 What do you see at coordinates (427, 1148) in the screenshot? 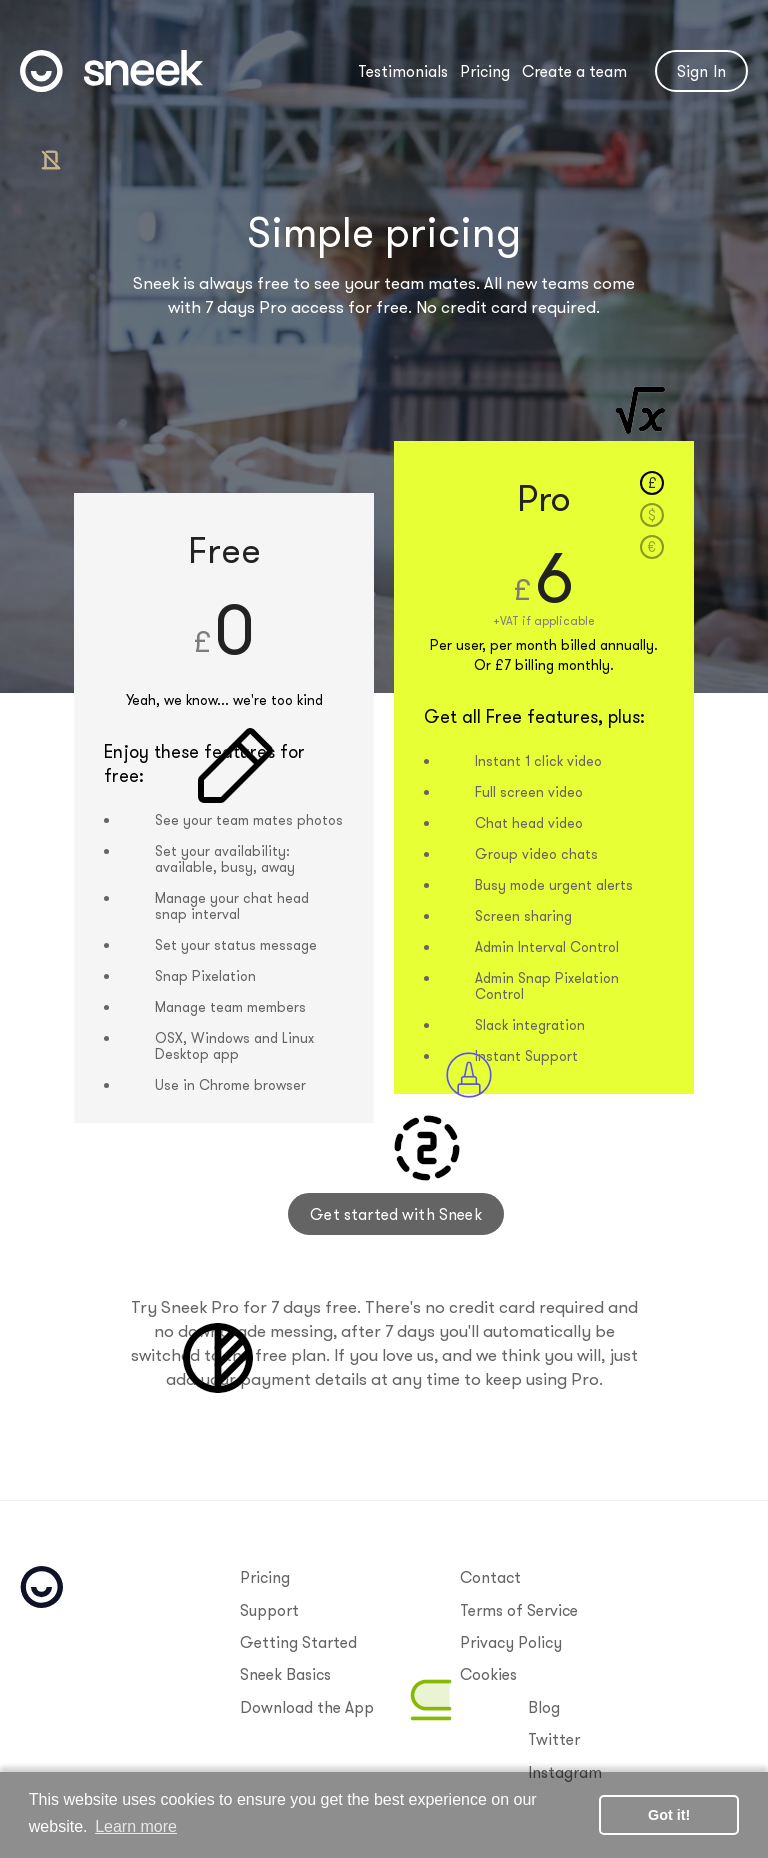
I see `step 2 of a multi-step process` at bounding box center [427, 1148].